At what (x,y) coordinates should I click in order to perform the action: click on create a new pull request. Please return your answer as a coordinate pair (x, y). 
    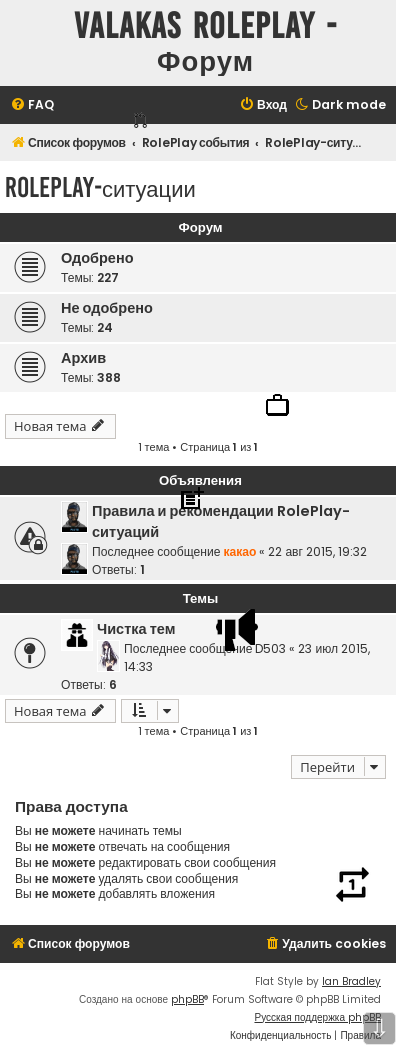
    Looking at the image, I should click on (140, 120).